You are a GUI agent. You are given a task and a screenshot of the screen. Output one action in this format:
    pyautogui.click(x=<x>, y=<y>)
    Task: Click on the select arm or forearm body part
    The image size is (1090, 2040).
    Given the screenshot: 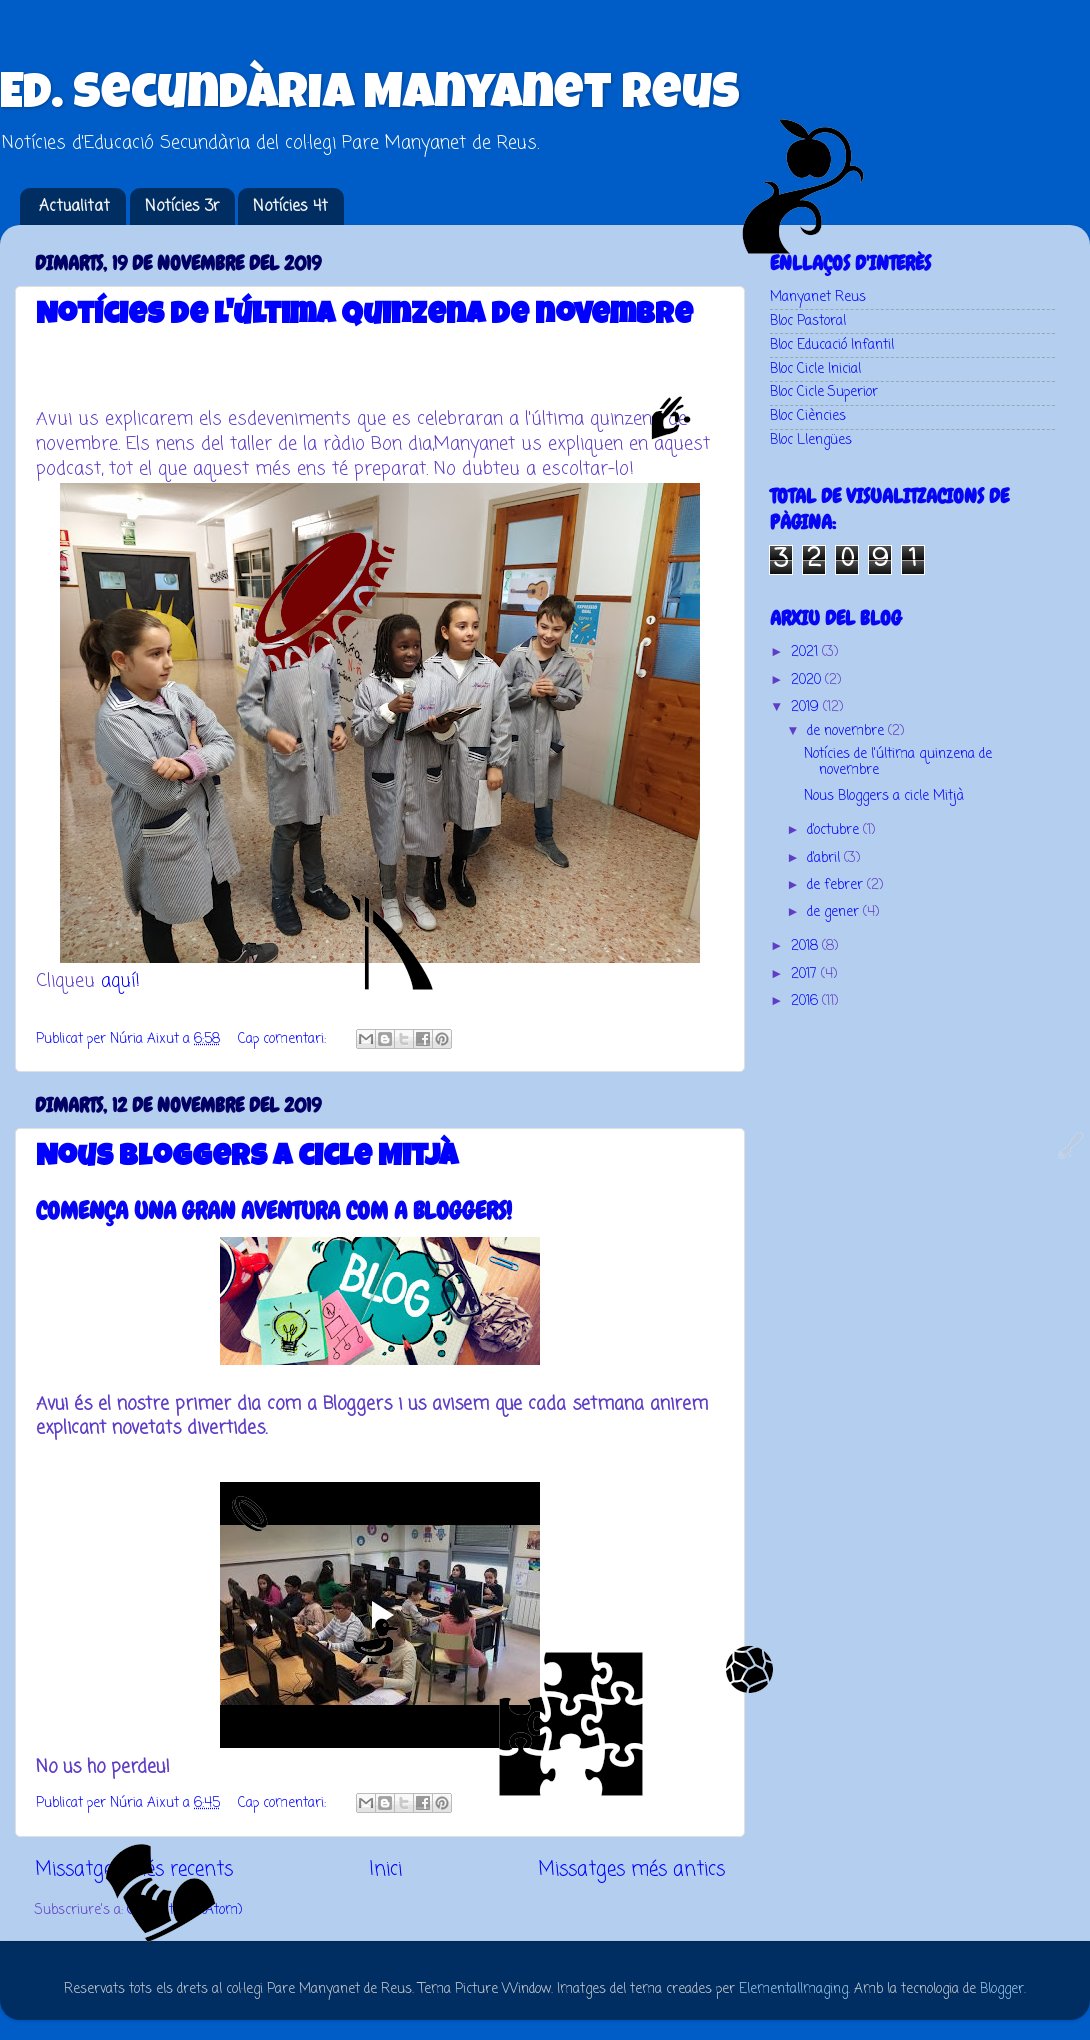 What is the action you would take?
    pyautogui.click(x=1070, y=1145)
    